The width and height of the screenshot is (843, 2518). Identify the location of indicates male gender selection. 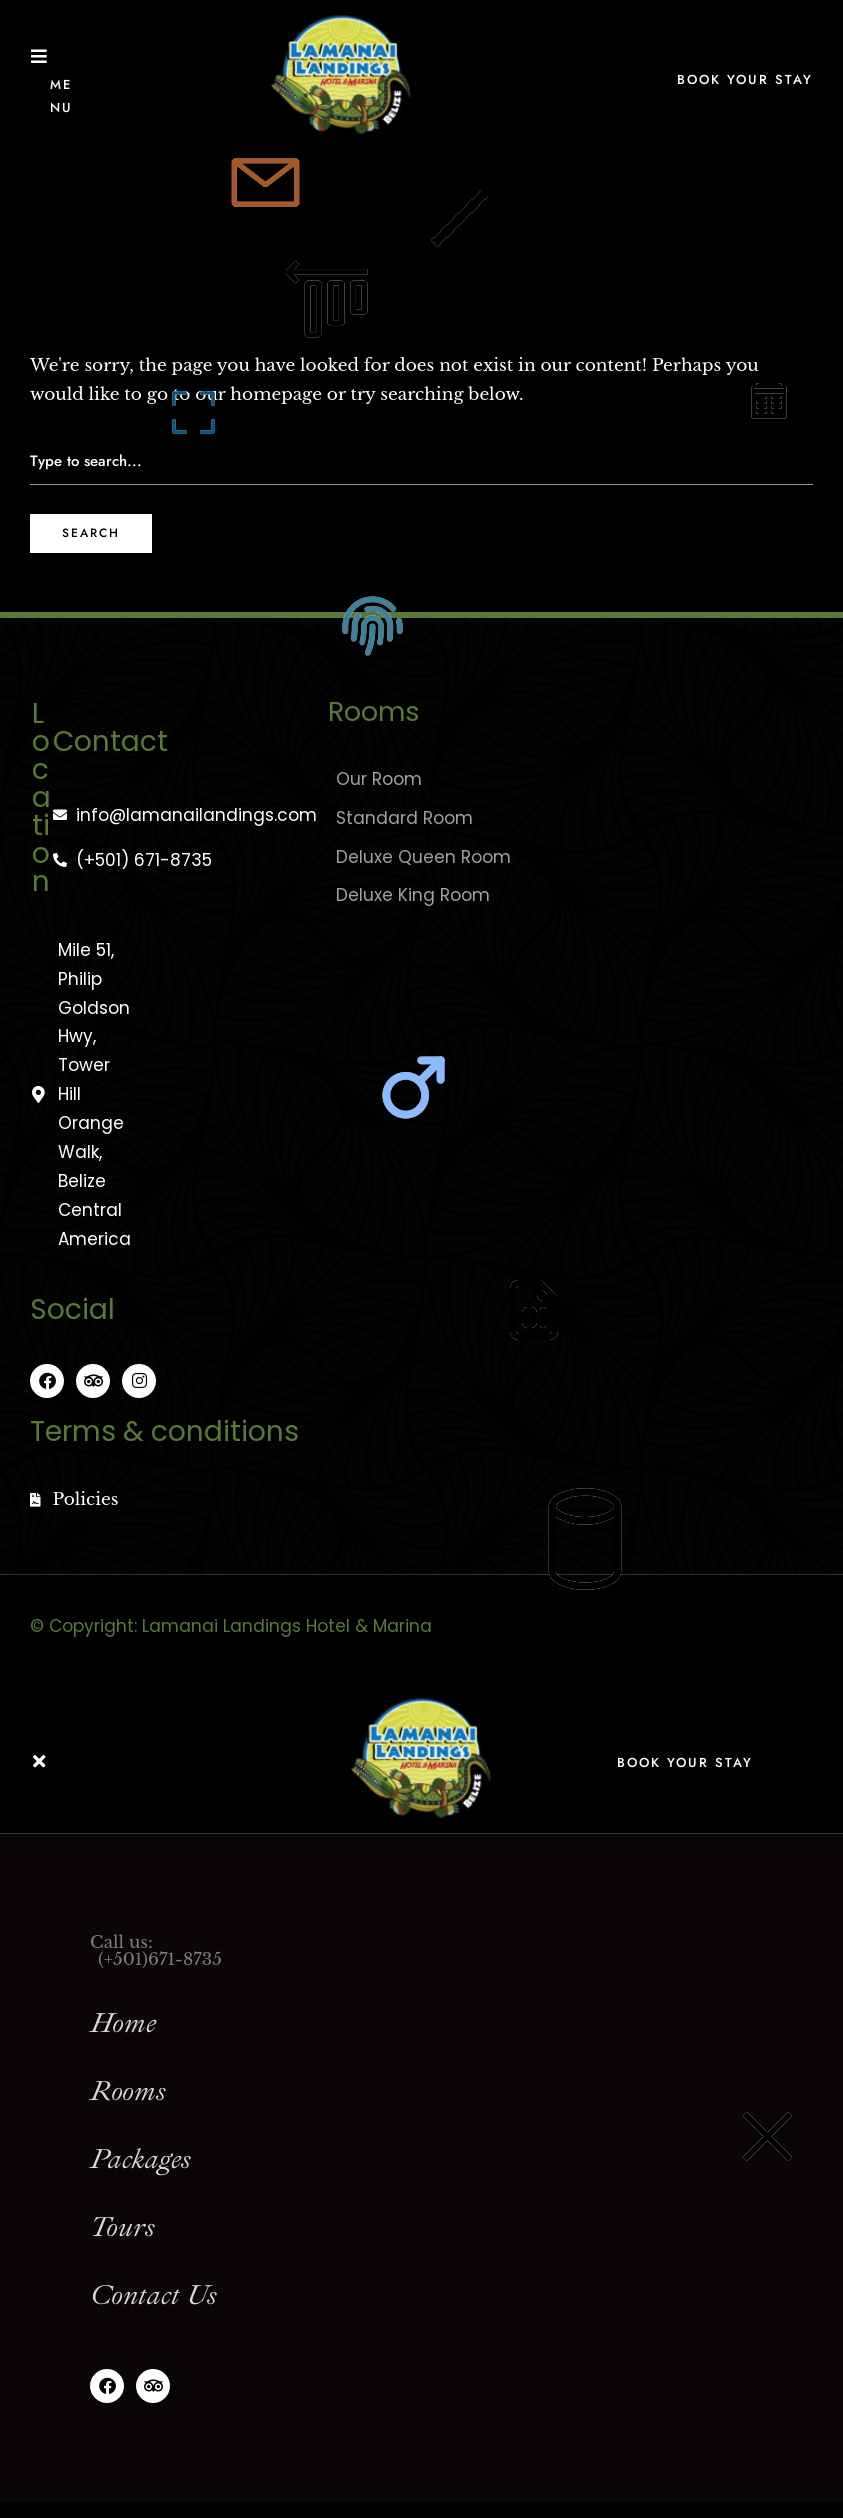
(413, 1087).